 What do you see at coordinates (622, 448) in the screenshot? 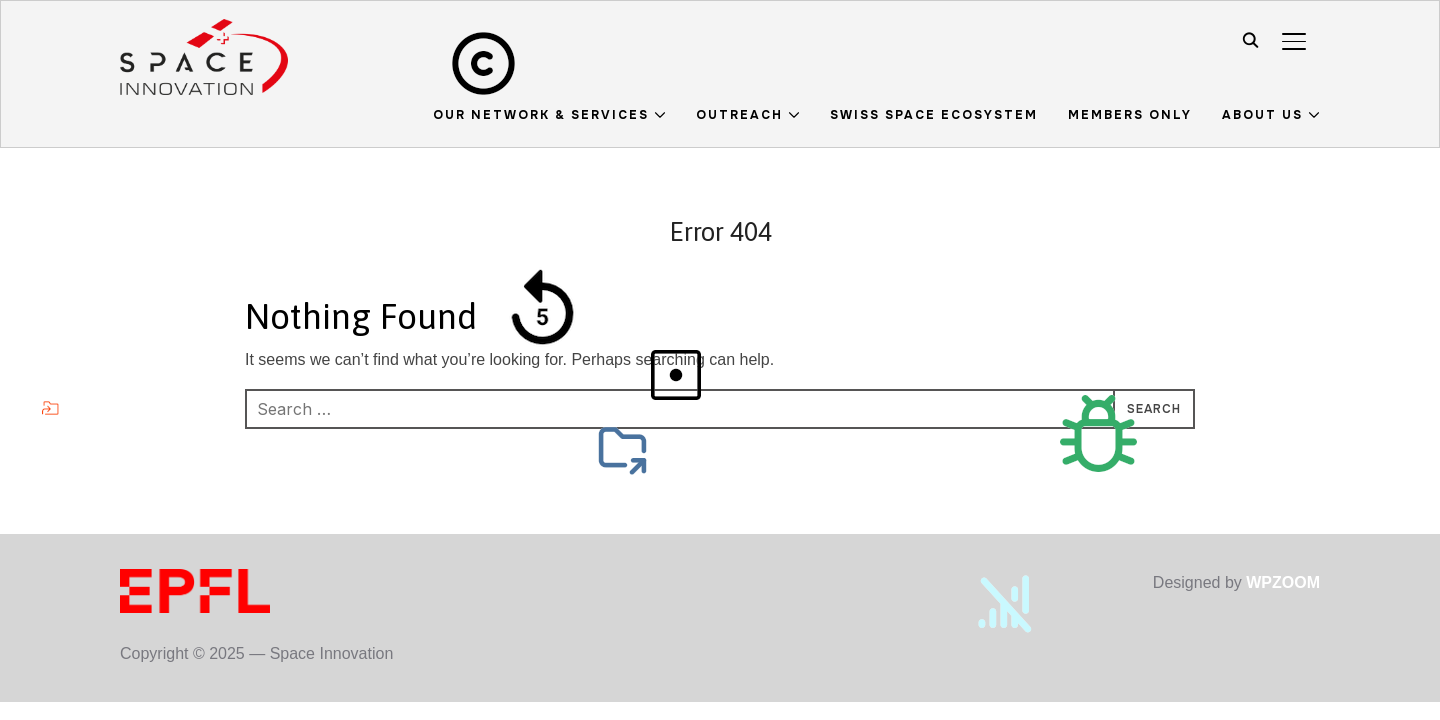
I see `share a folder with others` at bounding box center [622, 448].